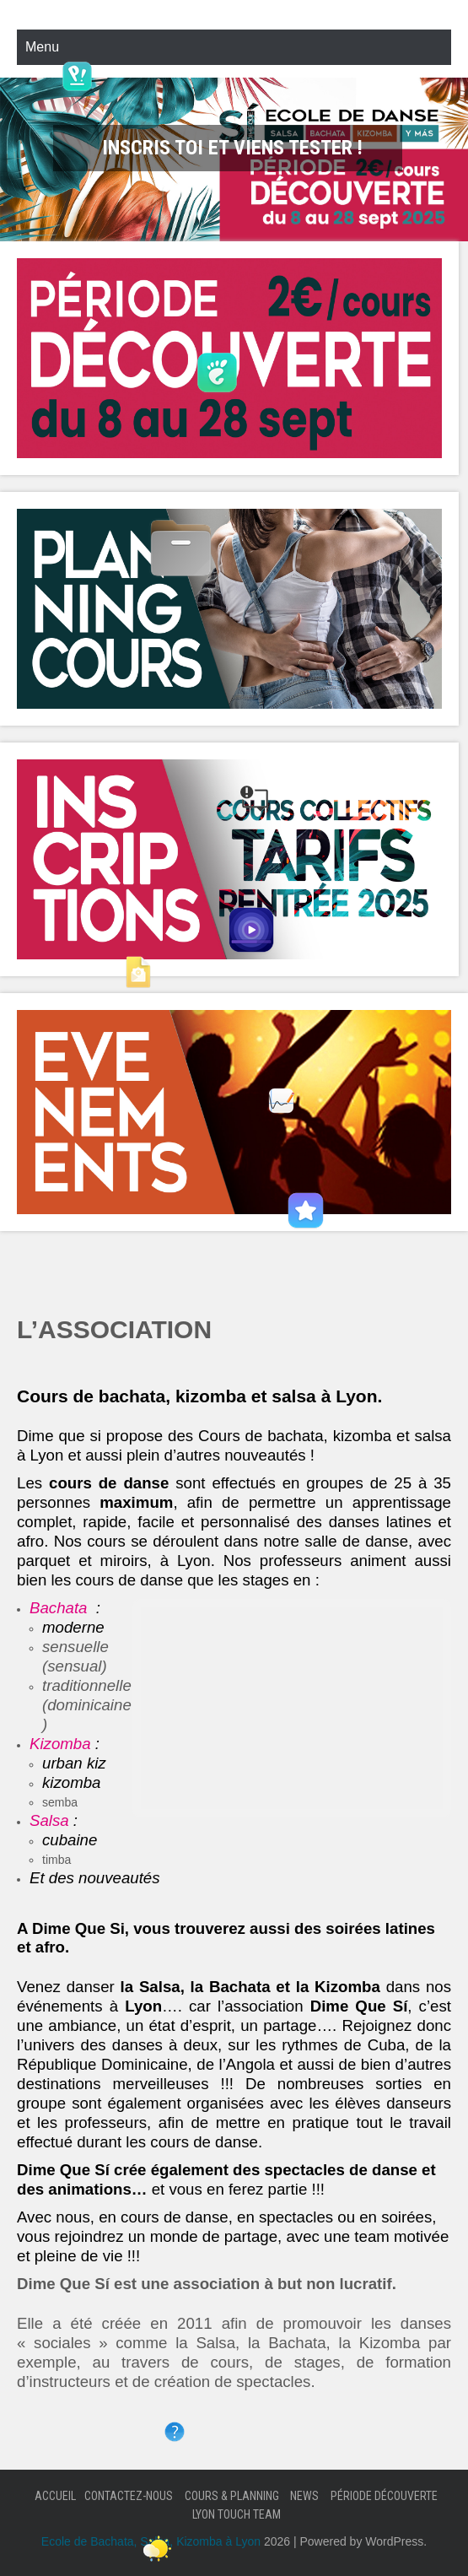 The height and width of the screenshot is (2576, 468). I want to click on launch Pop!_OS application, so click(77, 76).